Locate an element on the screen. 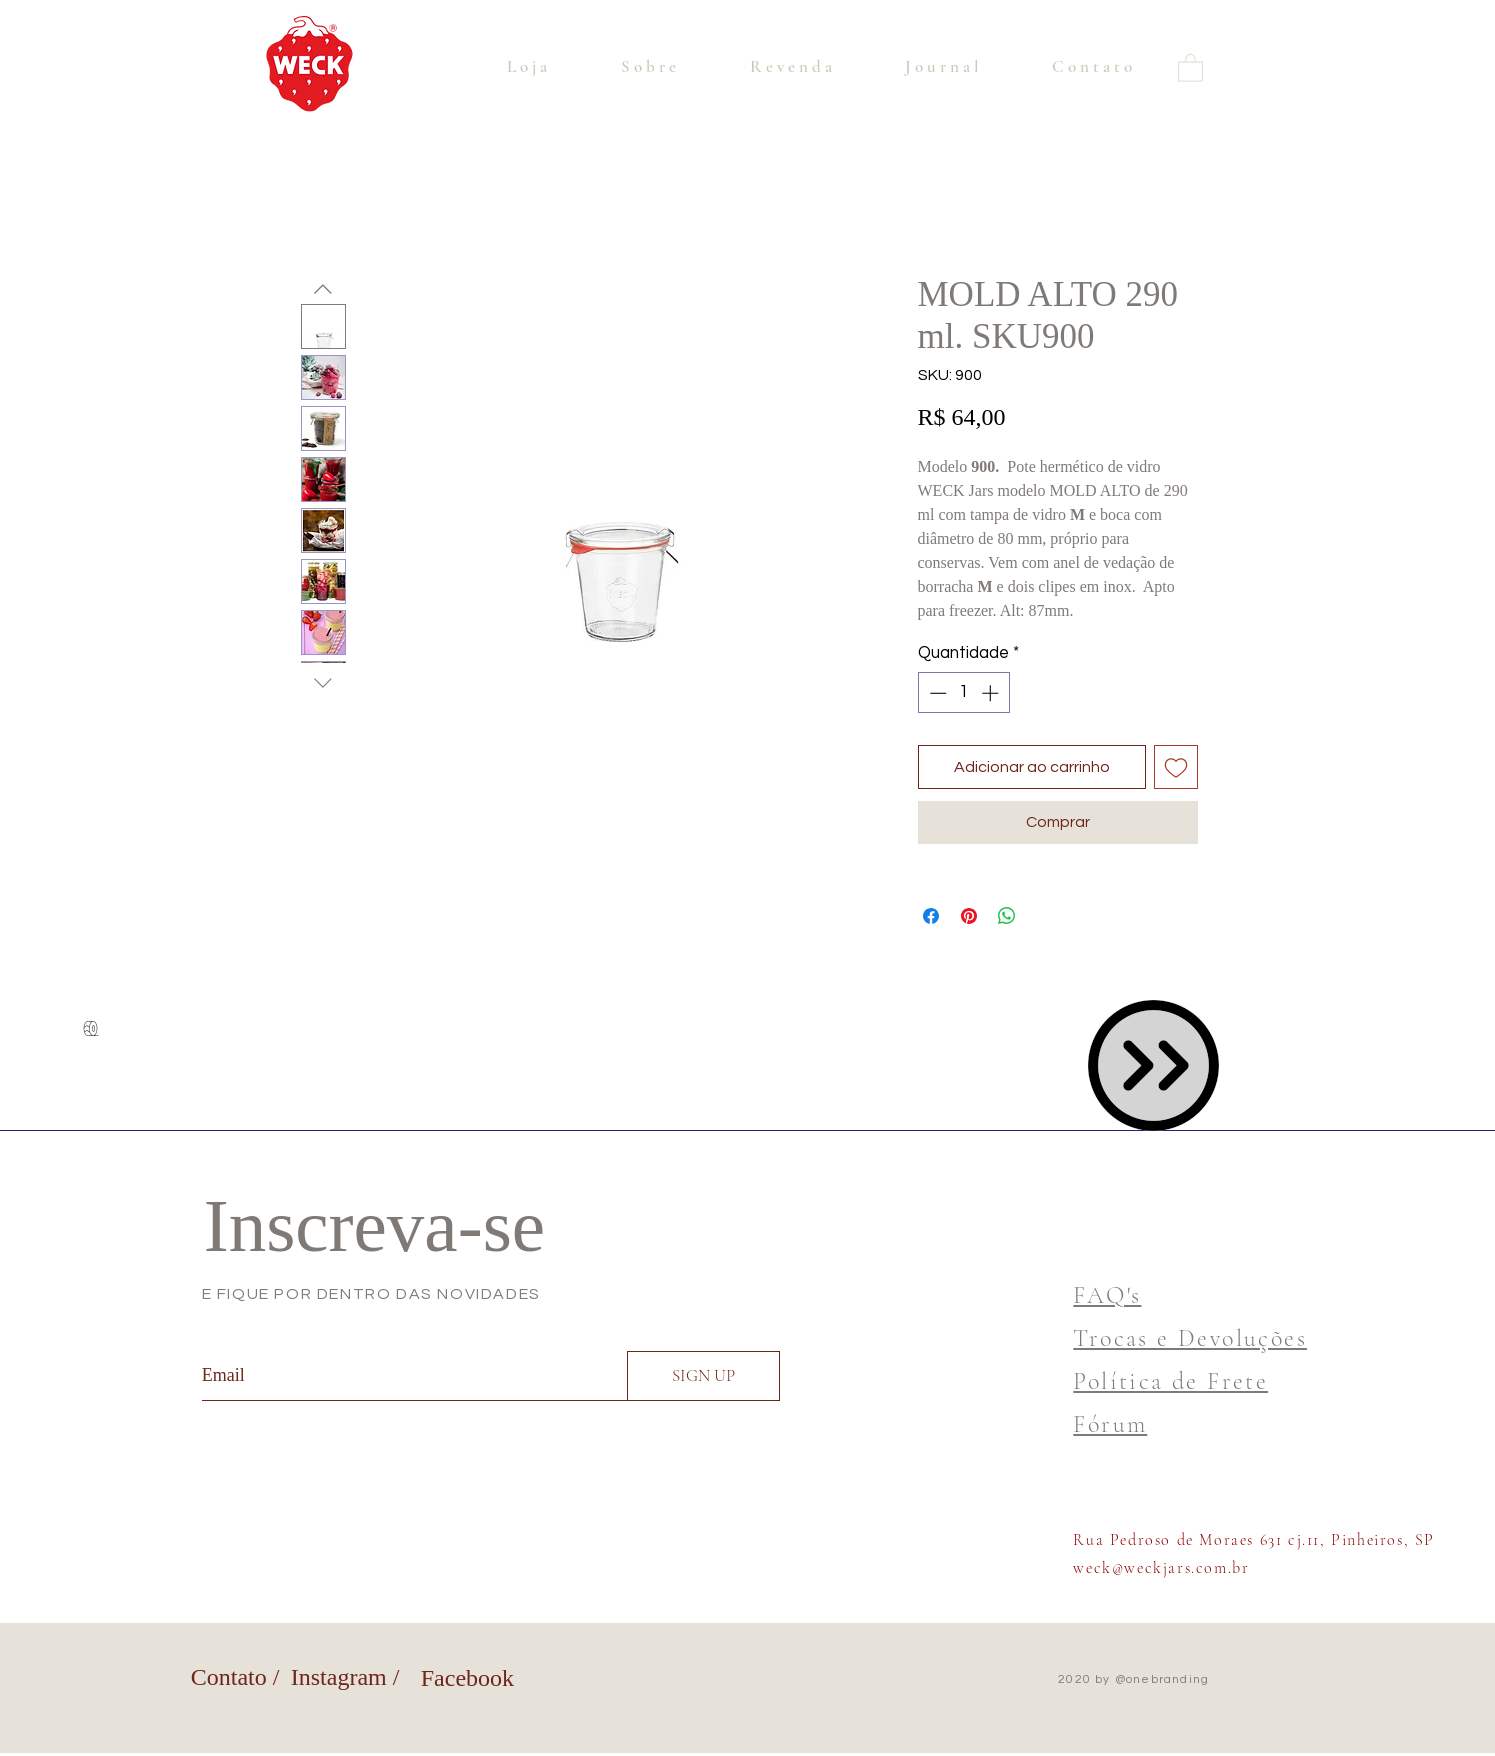 The width and height of the screenshot is (1495, 1756). view tire information or status is located at coordinates (90, 1028).